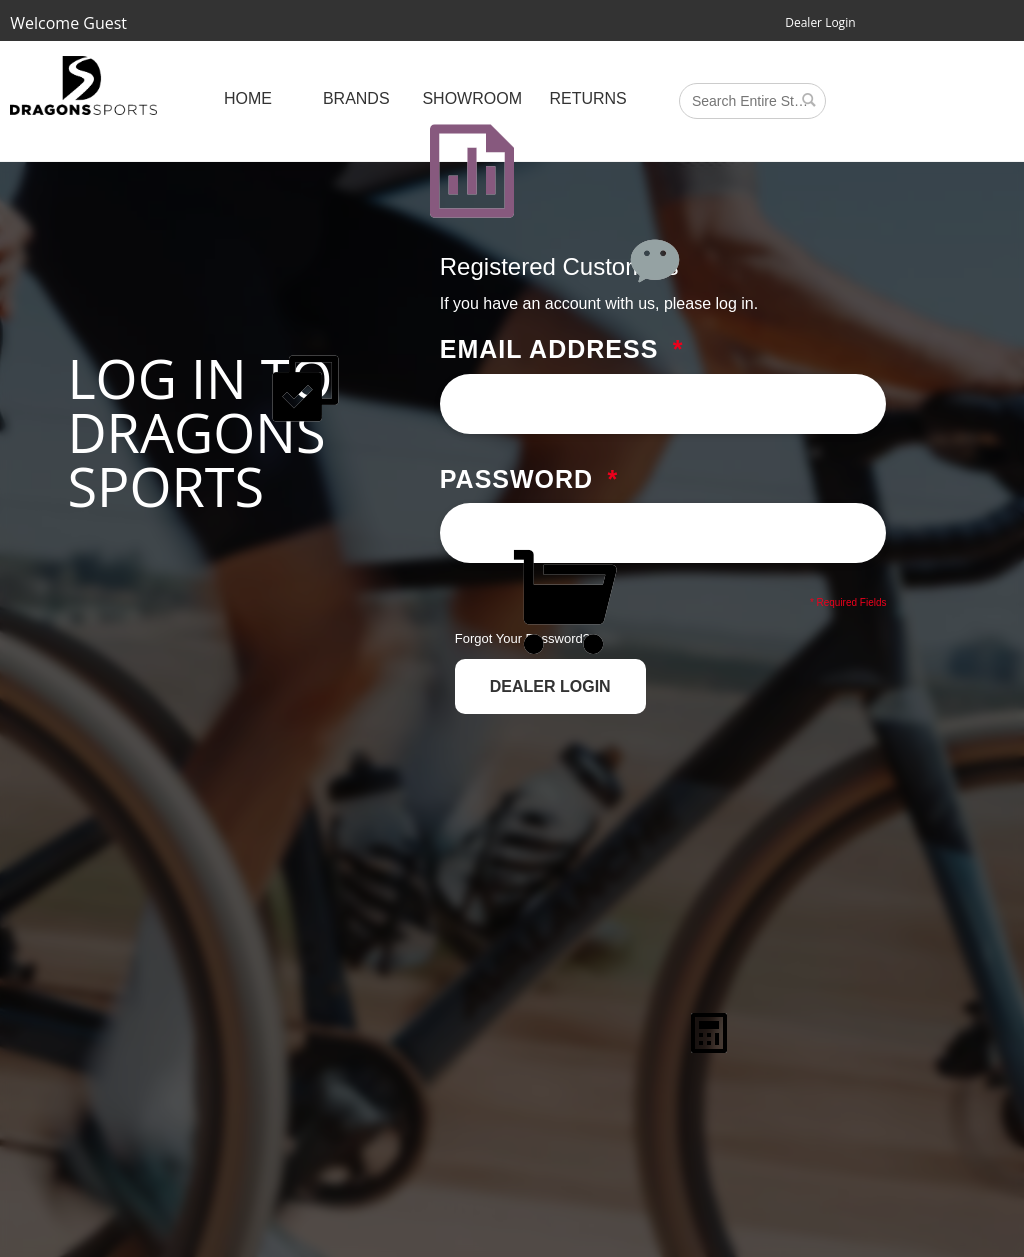 Image resolution: width=1024 pixels, height=1257 pixels. I want to click on select multiple items at once, so click(305, 388).